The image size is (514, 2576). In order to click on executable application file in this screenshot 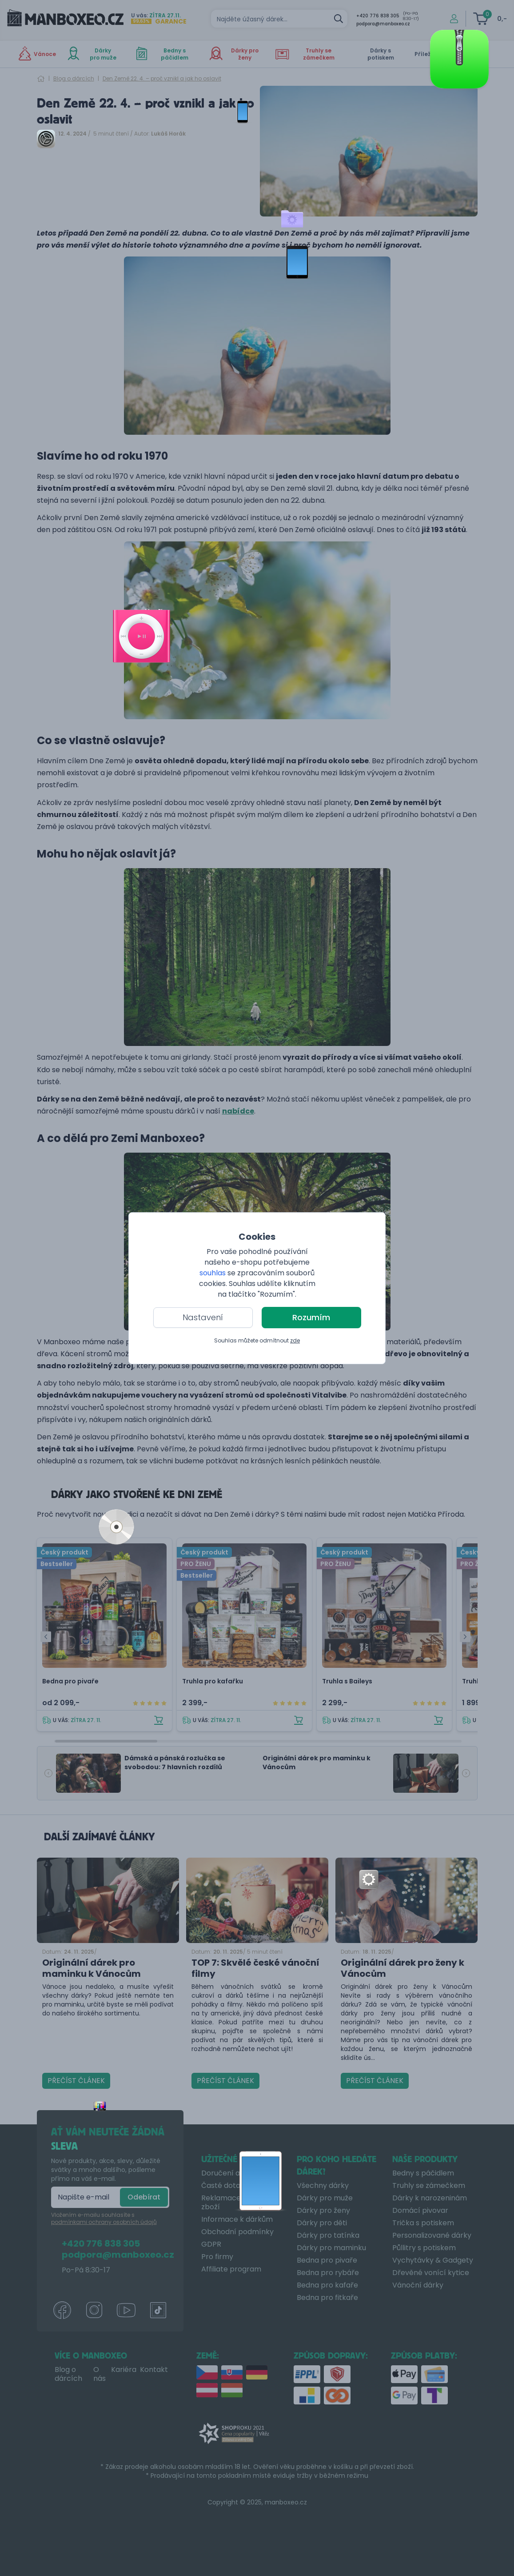, I will do `click(369, 1879)`.